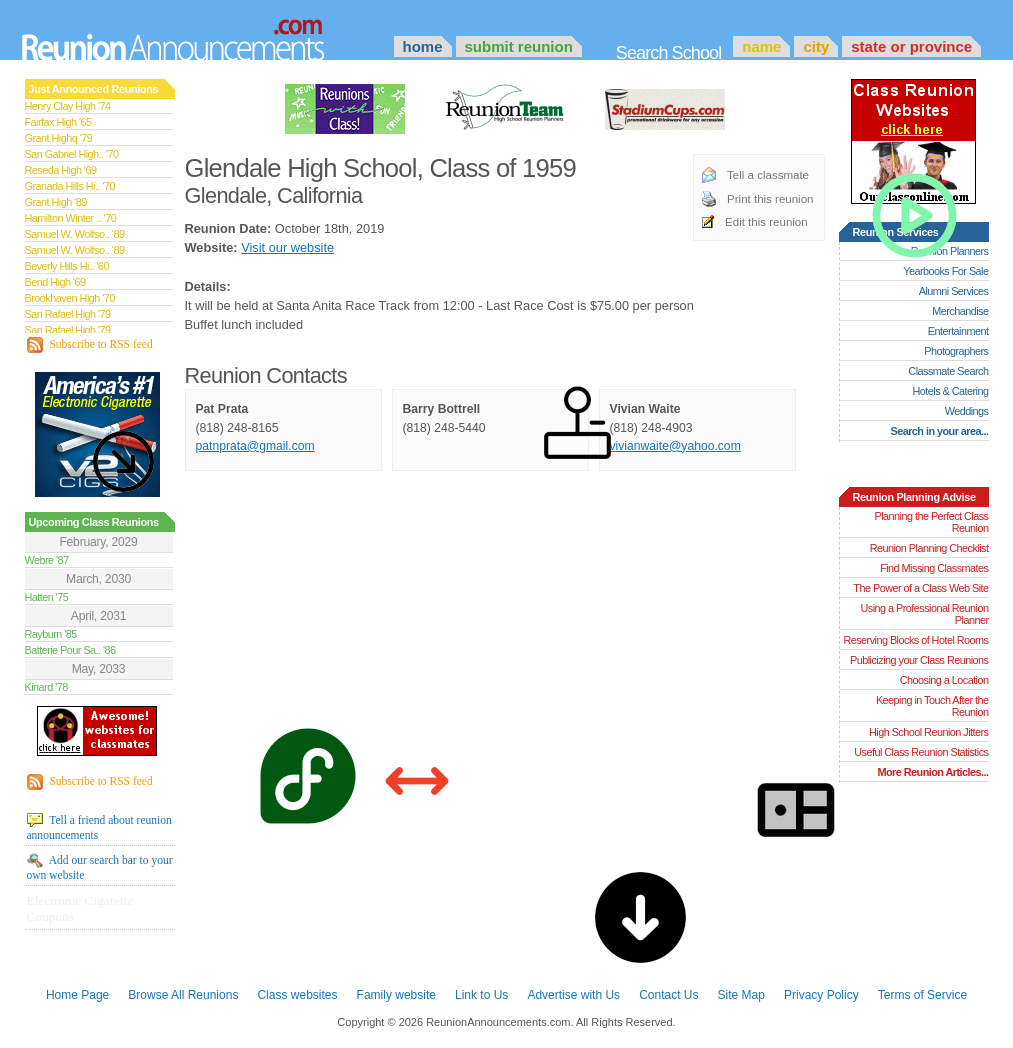 Image resolution: width=1013 pixels, height=1048 pixels. I want to click on resize or adjust width horizontally, so click(417, 781).